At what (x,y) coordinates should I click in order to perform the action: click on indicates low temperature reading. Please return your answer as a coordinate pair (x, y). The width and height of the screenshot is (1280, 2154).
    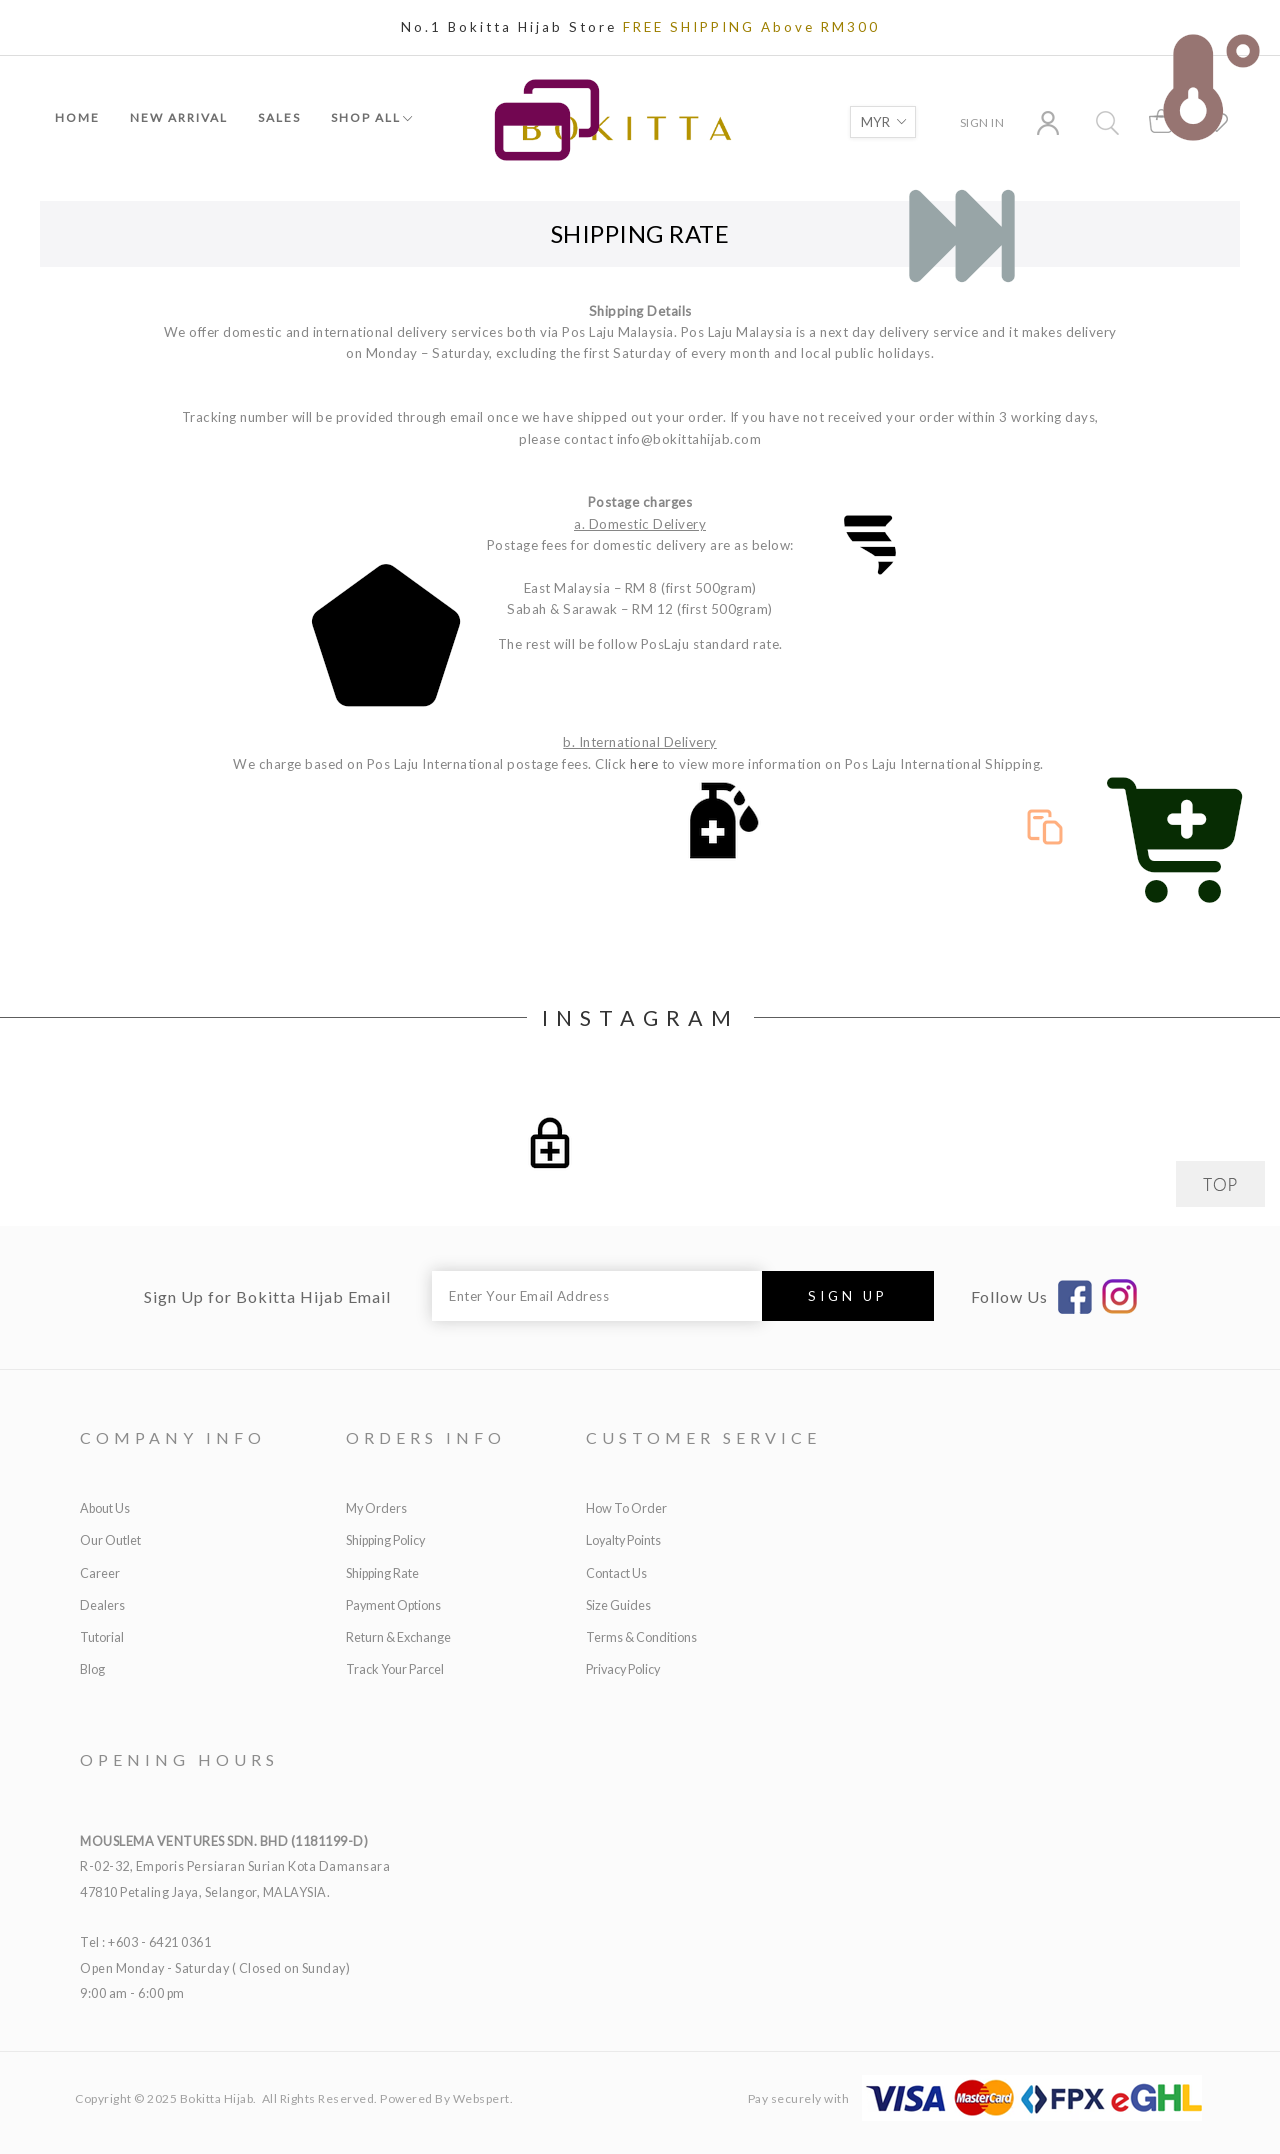
    Looking at the image, I should click on (1206, 87).